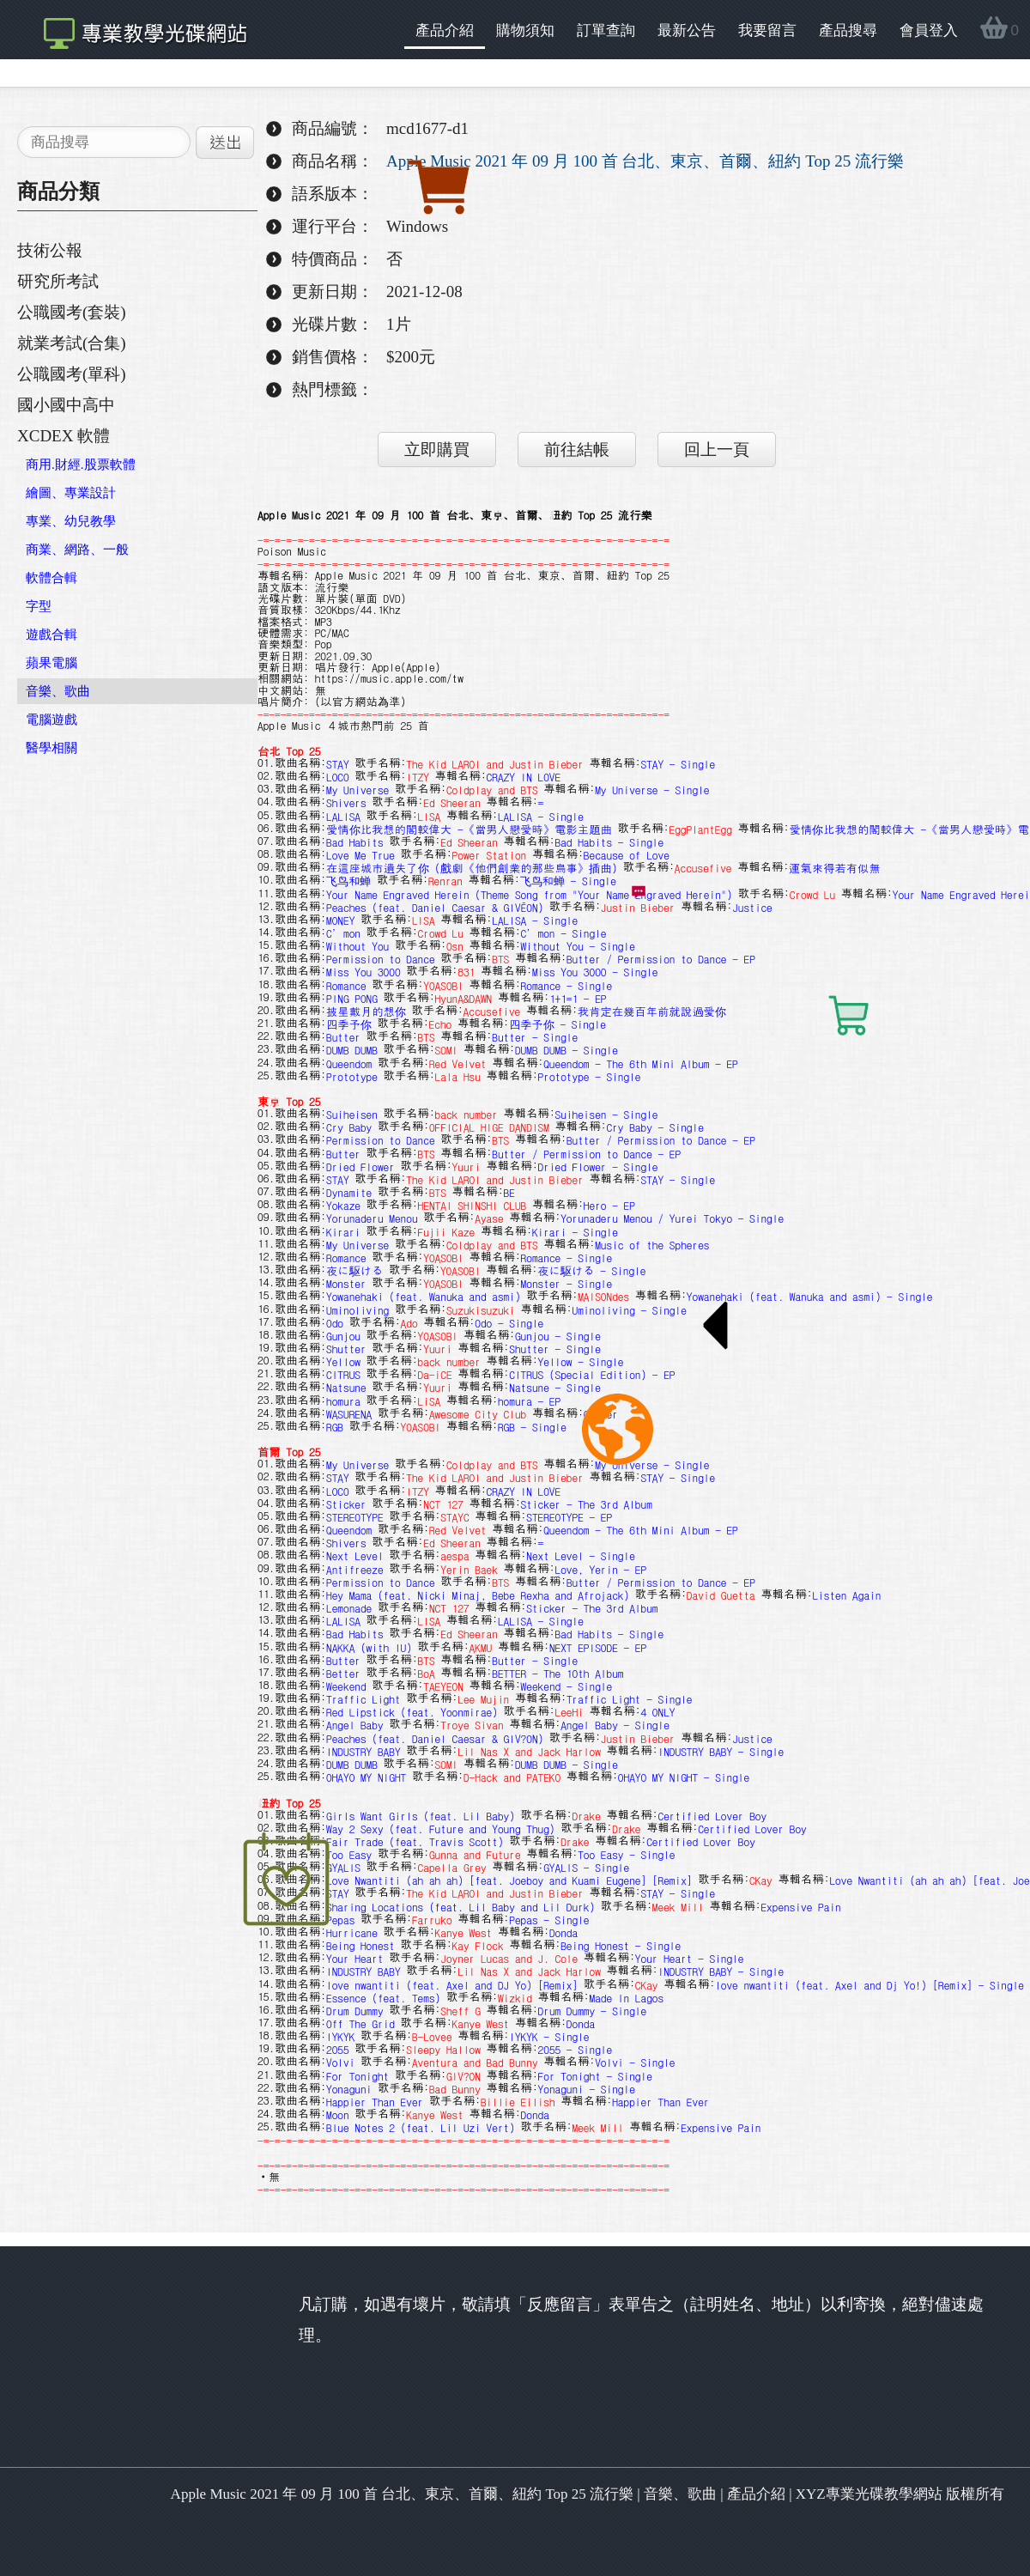  Describe the element at coordinates (286, 1882) in the screenshot. I see `view favorite or loved events` at that location.